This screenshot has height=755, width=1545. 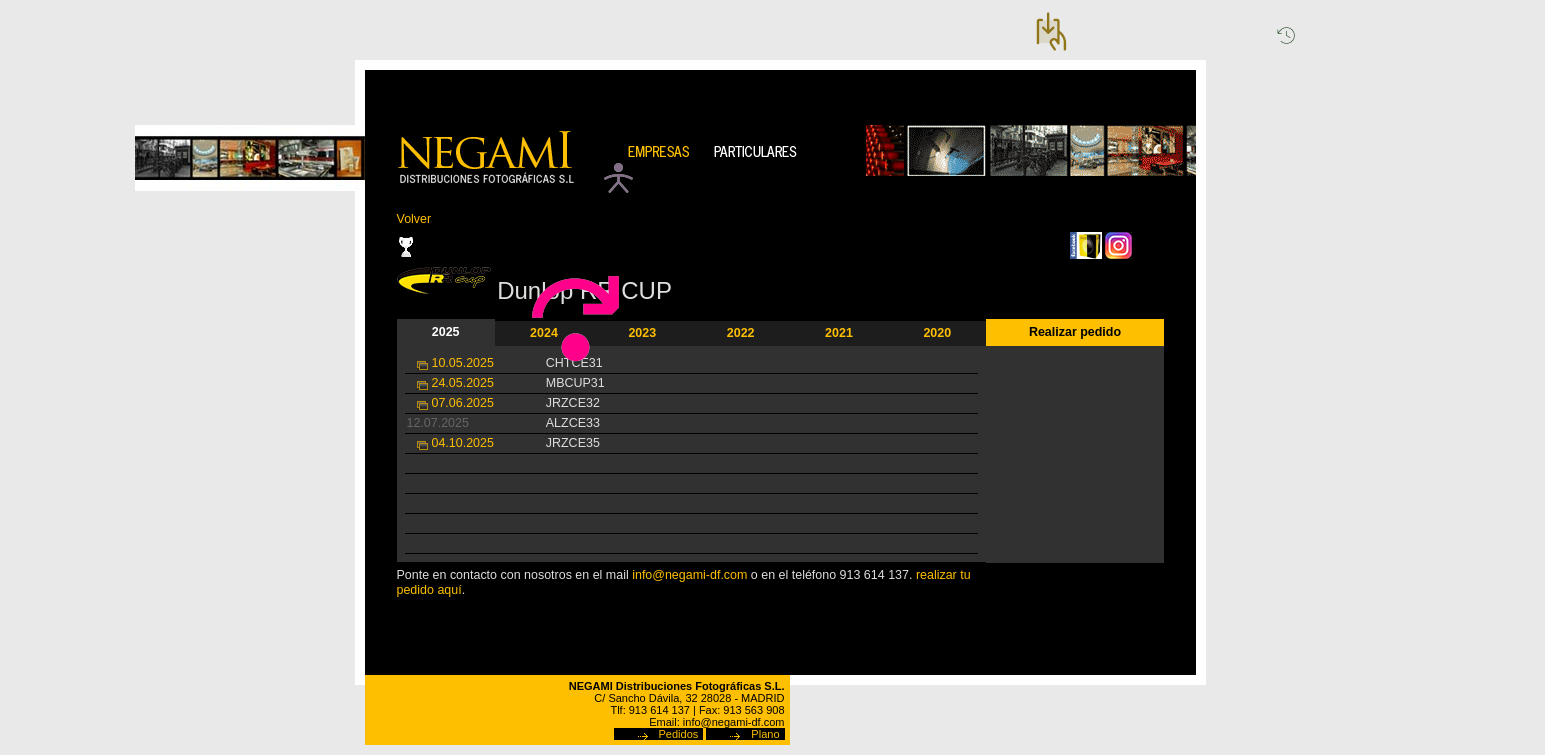 What do you see at coordinates (1286, 35) in the screenshot?
I see `view history or recent activity` at bounding box center [1286, 35].